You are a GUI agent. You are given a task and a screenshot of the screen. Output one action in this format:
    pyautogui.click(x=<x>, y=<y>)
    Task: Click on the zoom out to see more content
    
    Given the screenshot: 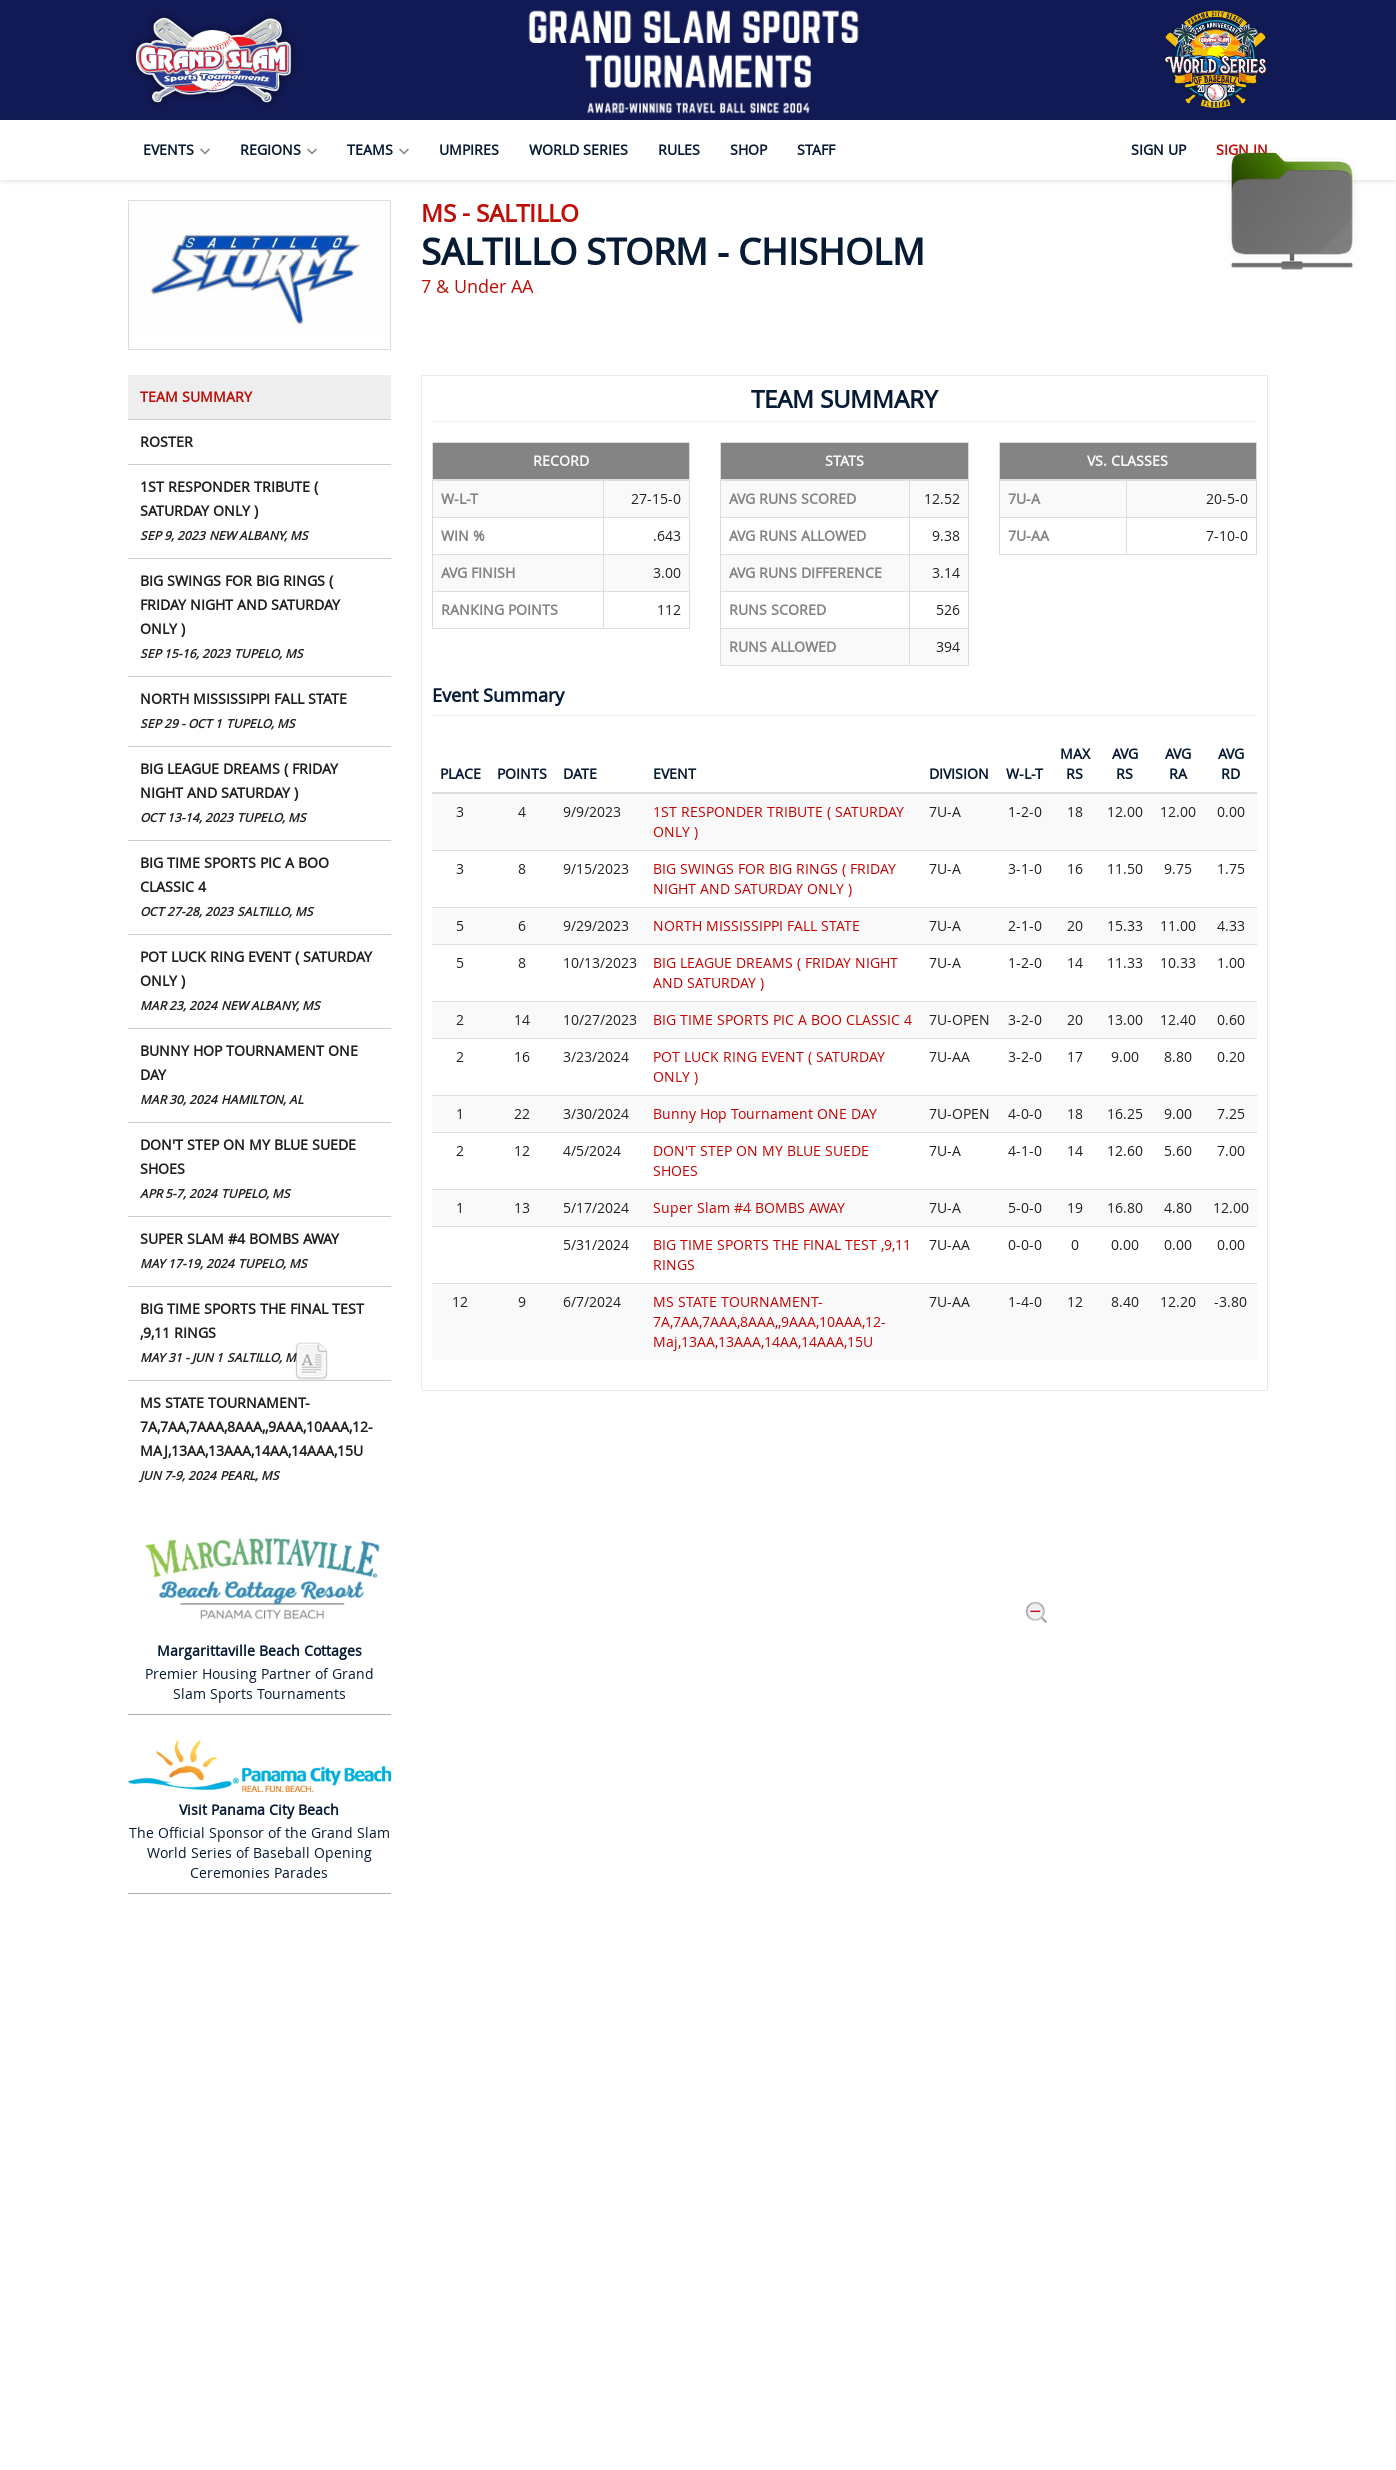 What is the action you would take?
    pyautogui.click(x=1036, y=1612)
    